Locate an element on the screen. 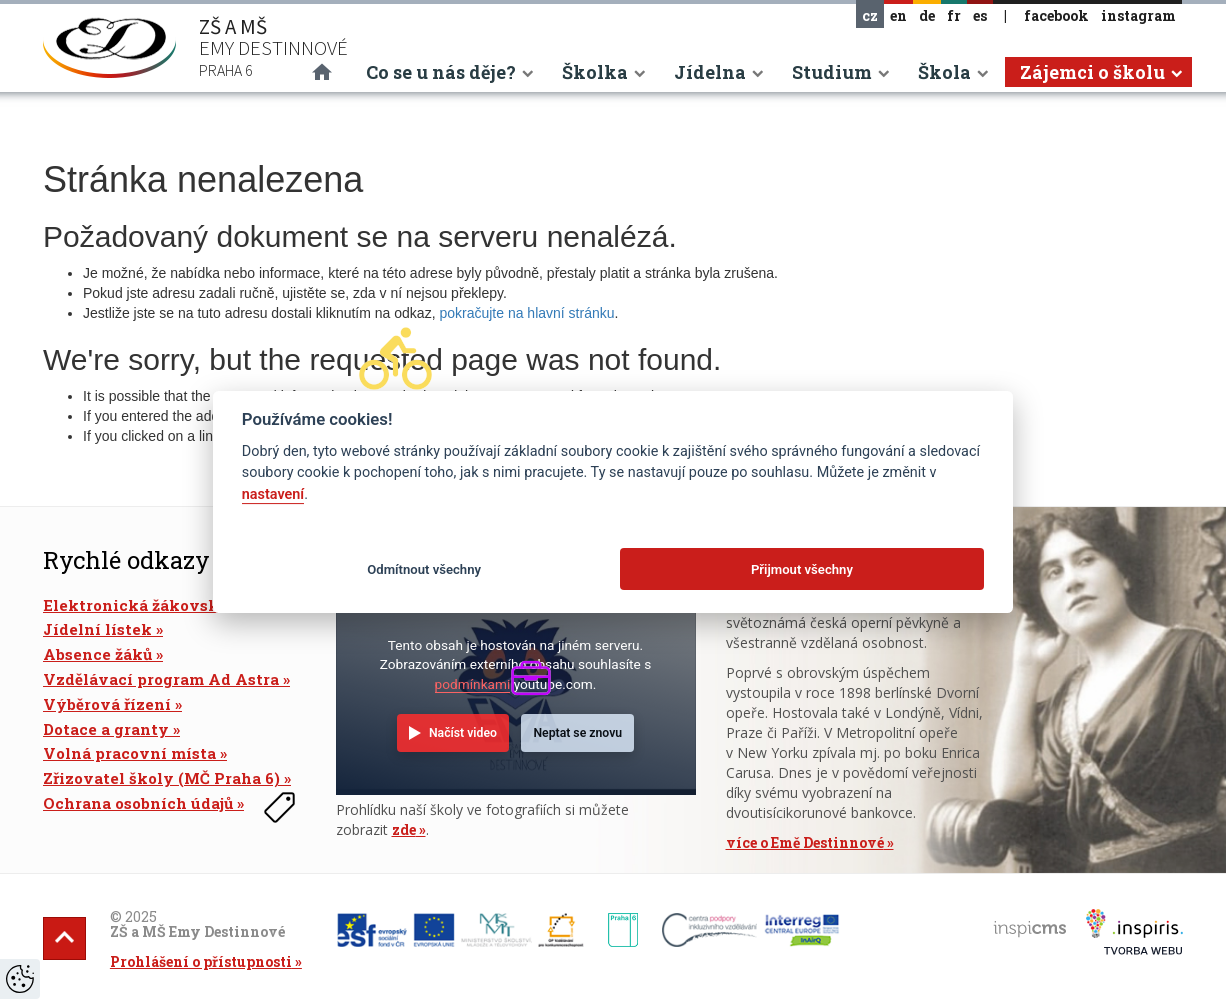 The height and width of the screenshot is (1004, 1226). access bike-sharing or cycling options is located at coordinates (395, 358).